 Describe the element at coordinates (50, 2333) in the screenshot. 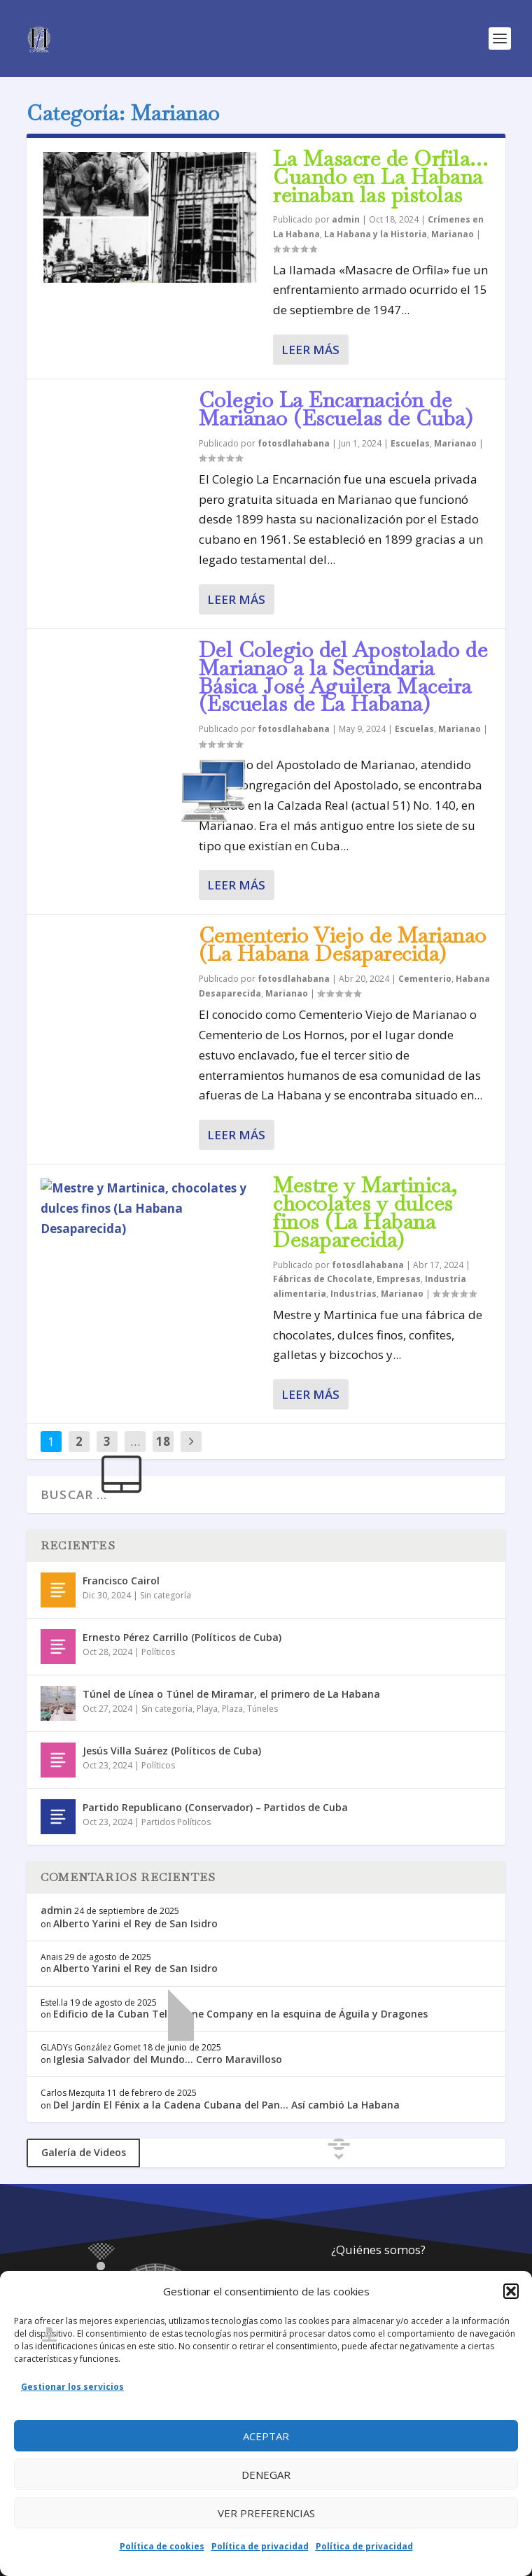

I see `connect to a network printer` at that location.